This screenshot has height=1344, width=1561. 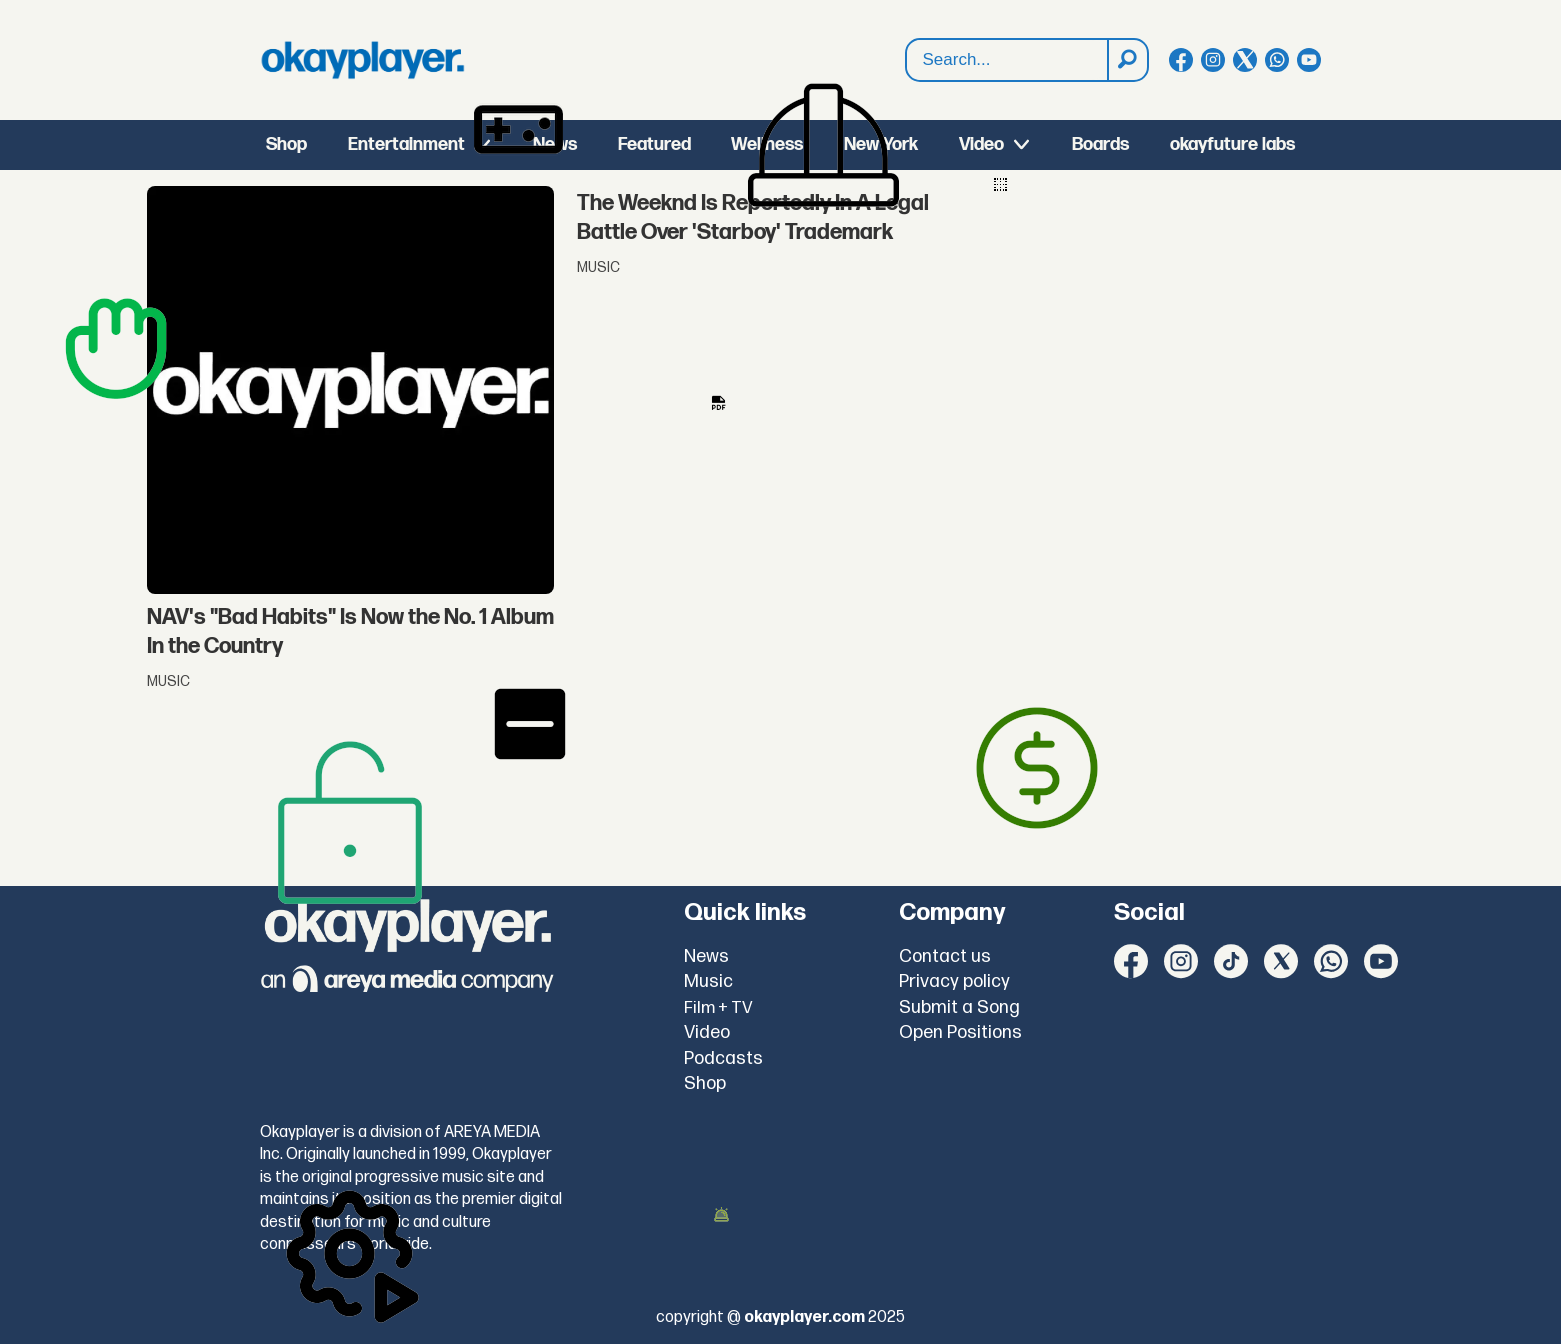 What do you see at coordinates (349, 1253) in the screenshot?
I see `access automation settings` at bounding box center [349, 1253].